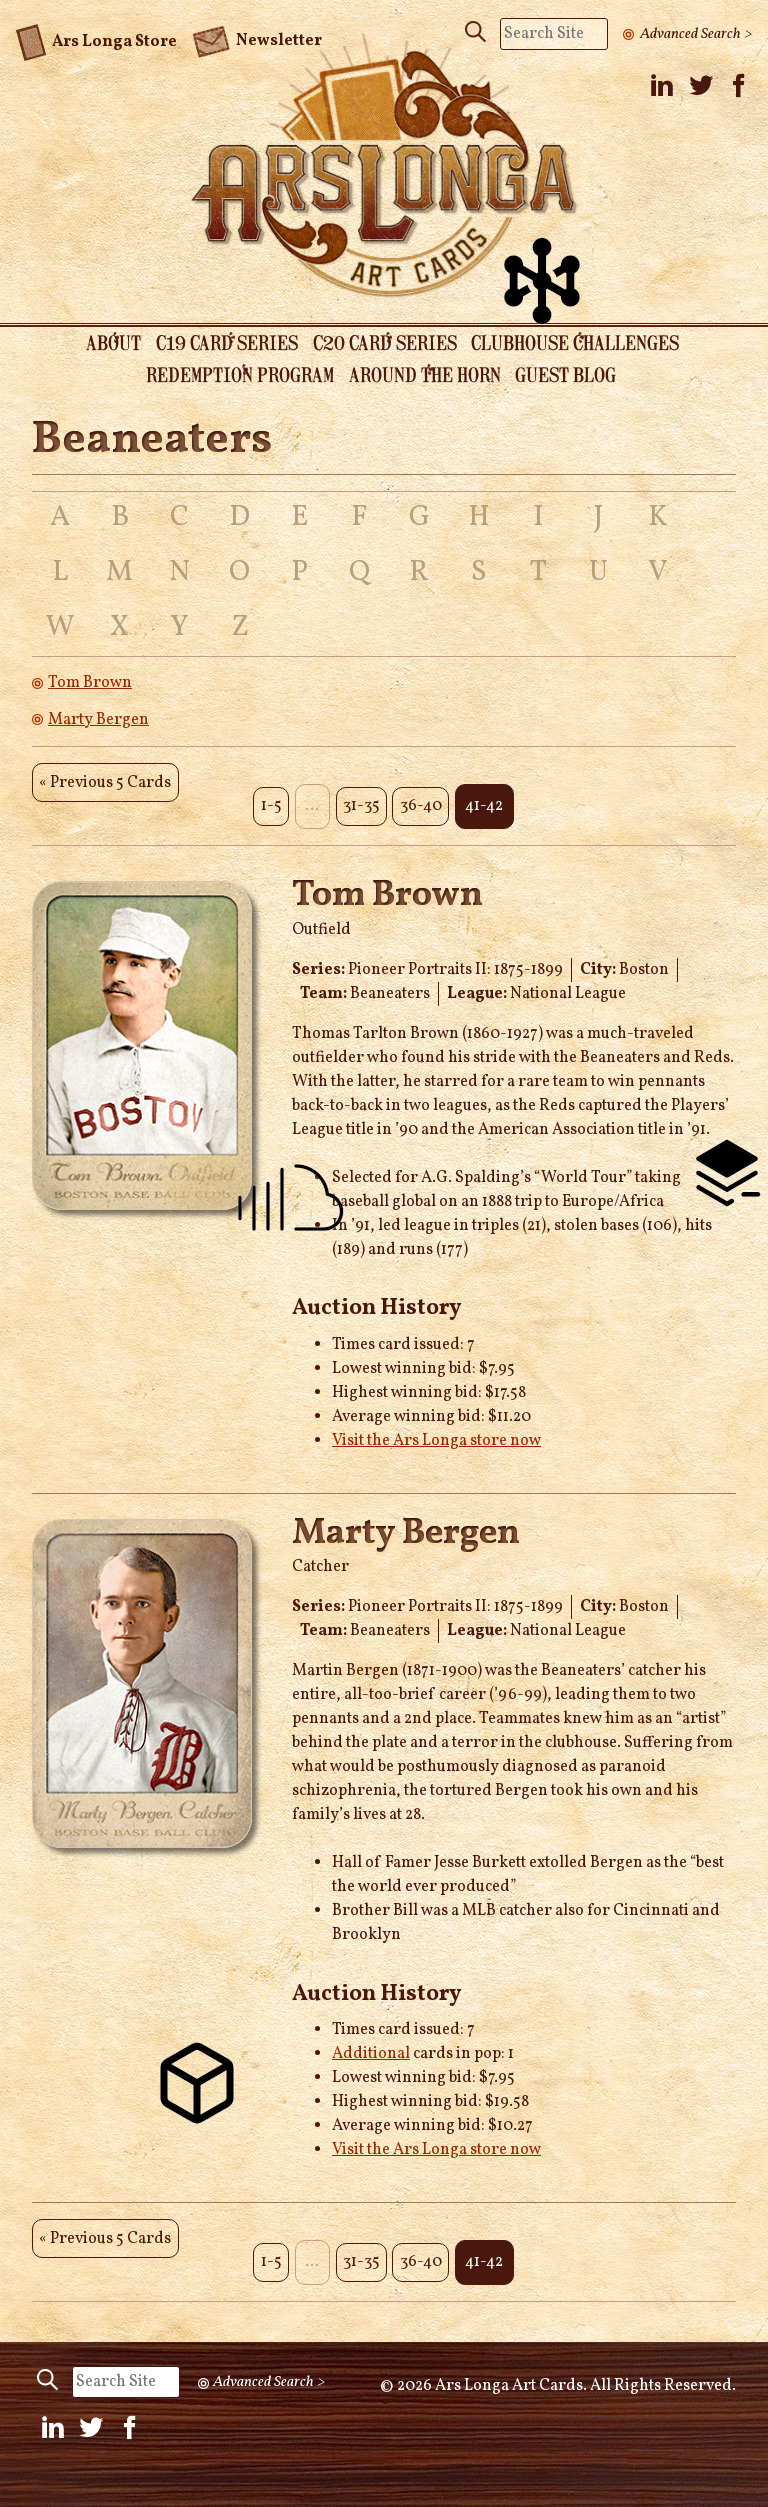 The image size is (768, 2507). Describe the element at coordinates (289, 1201) in the screenshot. I see `open soundcloud app` at that location.